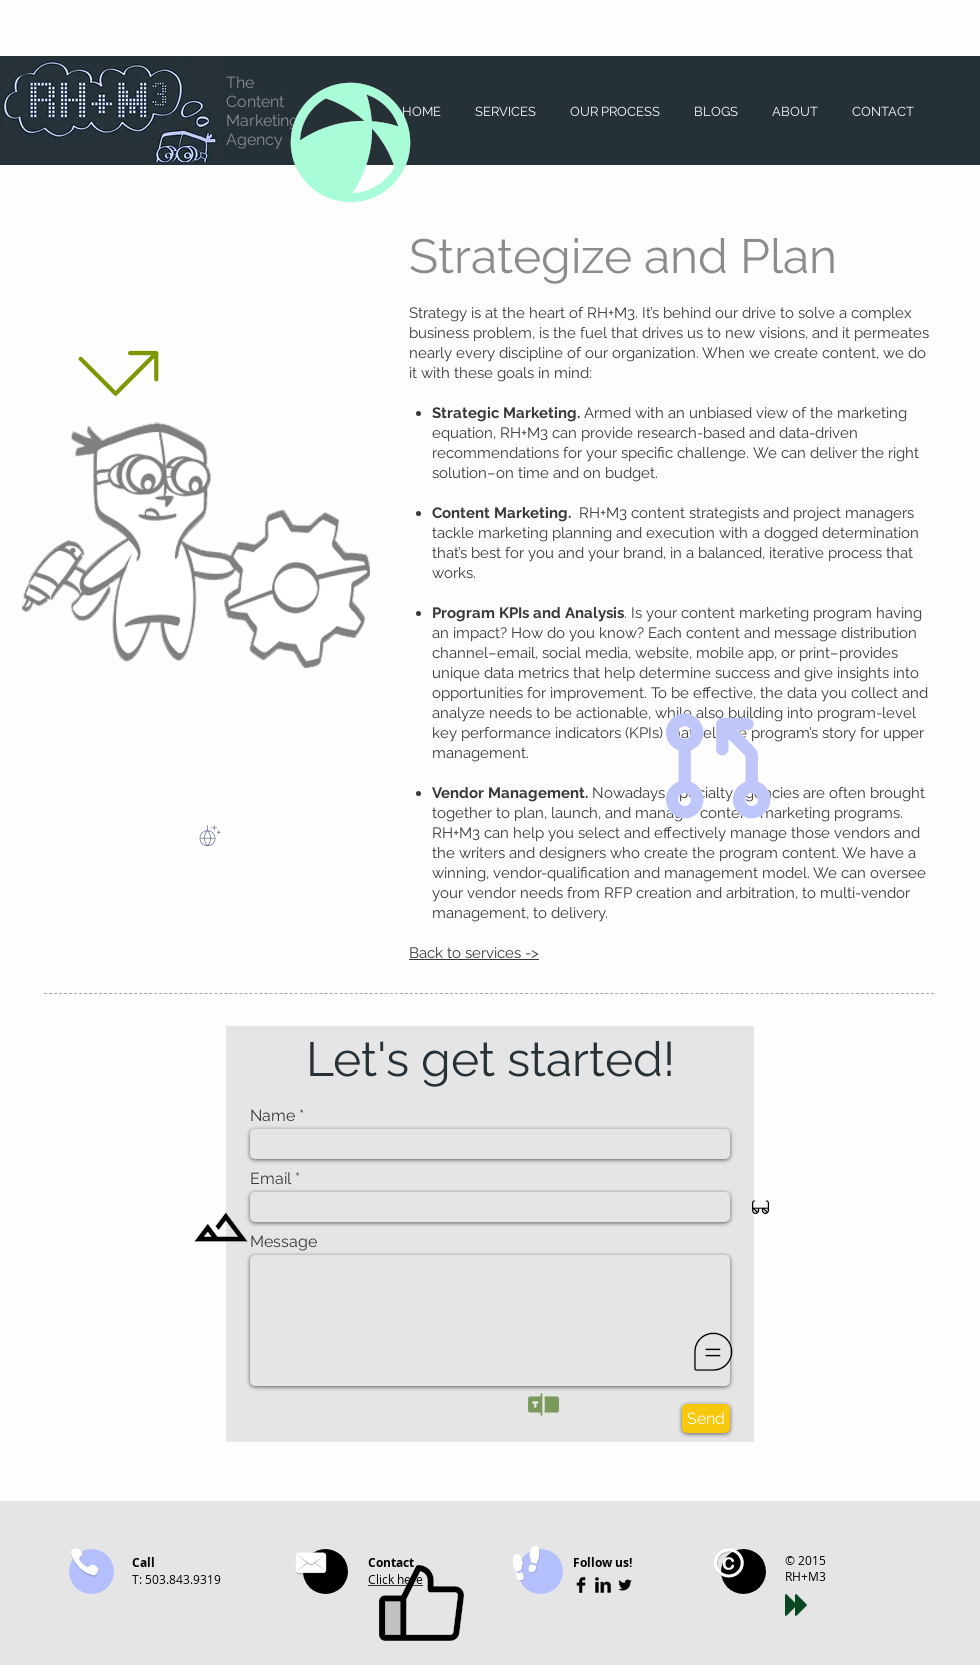 This screenshot has width=980, height=1665. I want to click on view landscape or nature photos, so click(221, 1227).